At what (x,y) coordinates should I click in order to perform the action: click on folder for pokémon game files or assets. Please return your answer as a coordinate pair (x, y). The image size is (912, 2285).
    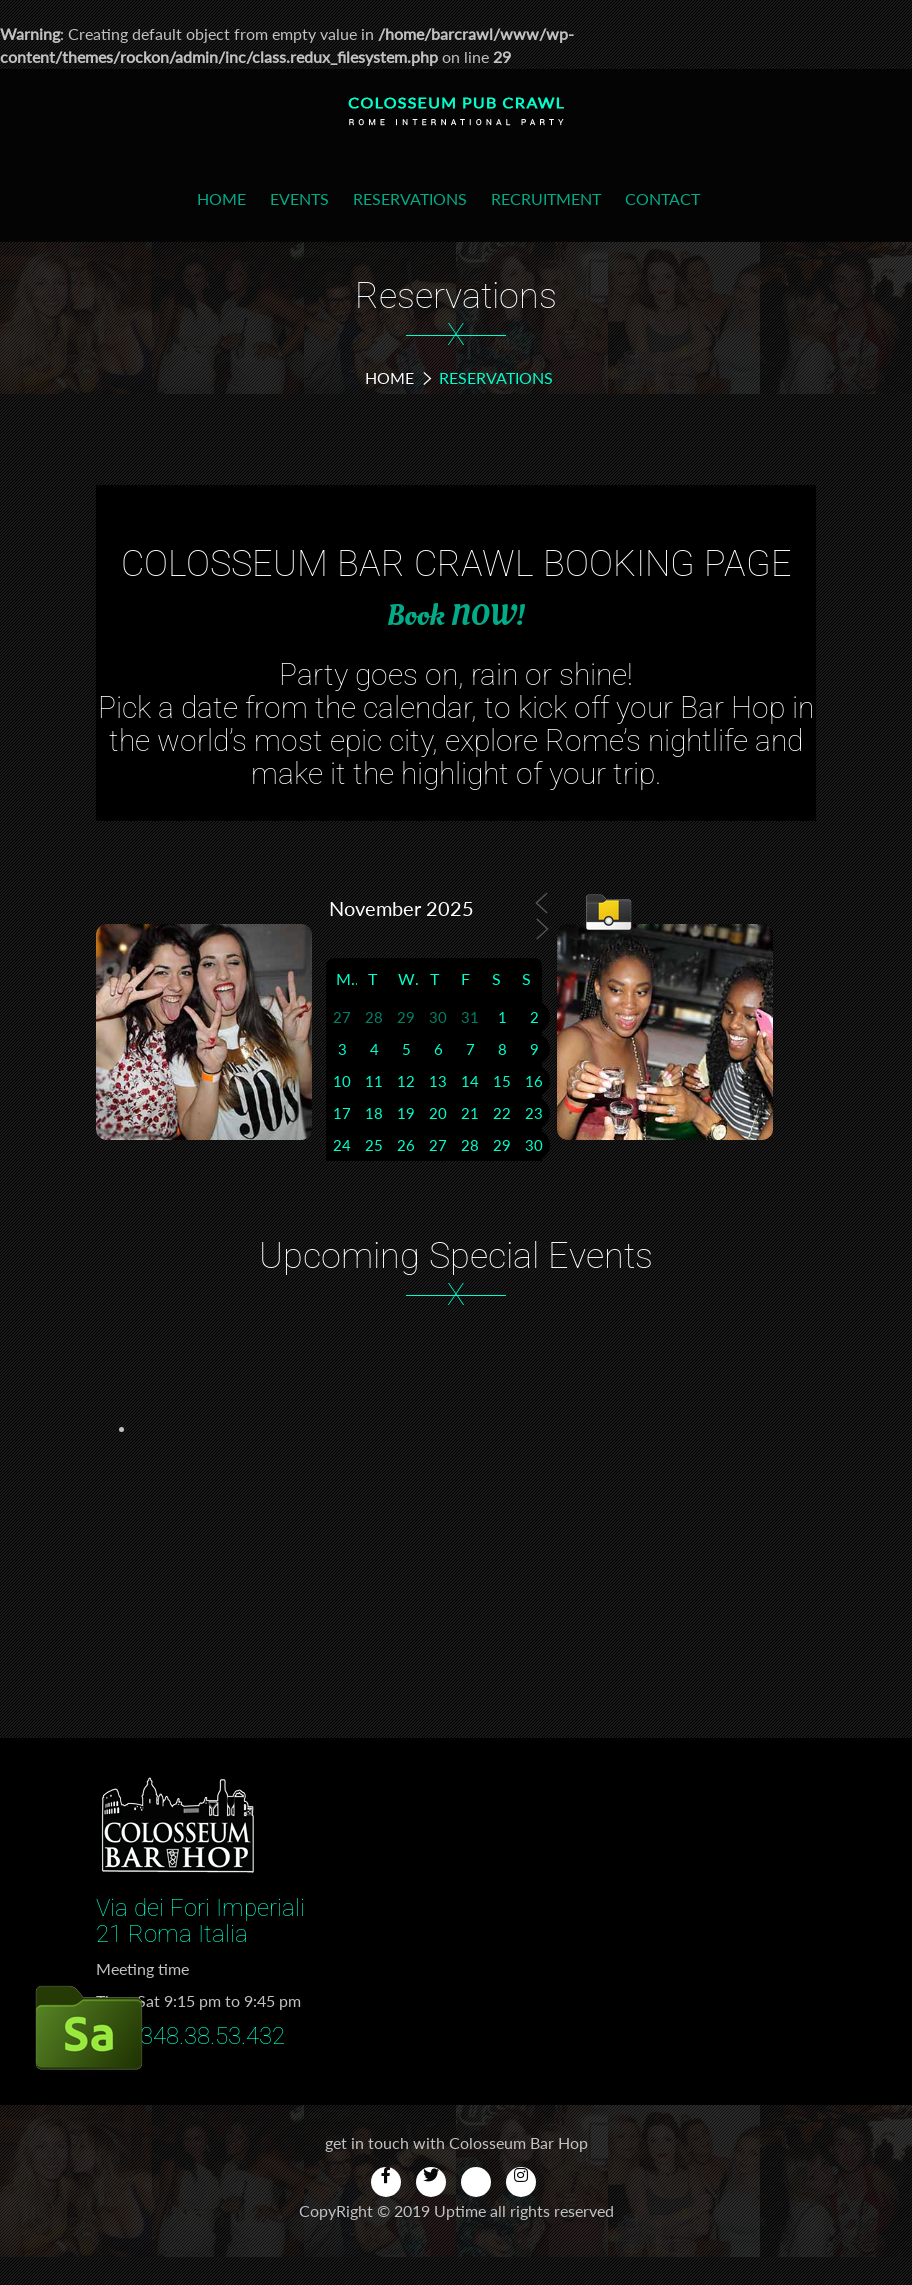
    Looking at the image, I should click on (608, 913).